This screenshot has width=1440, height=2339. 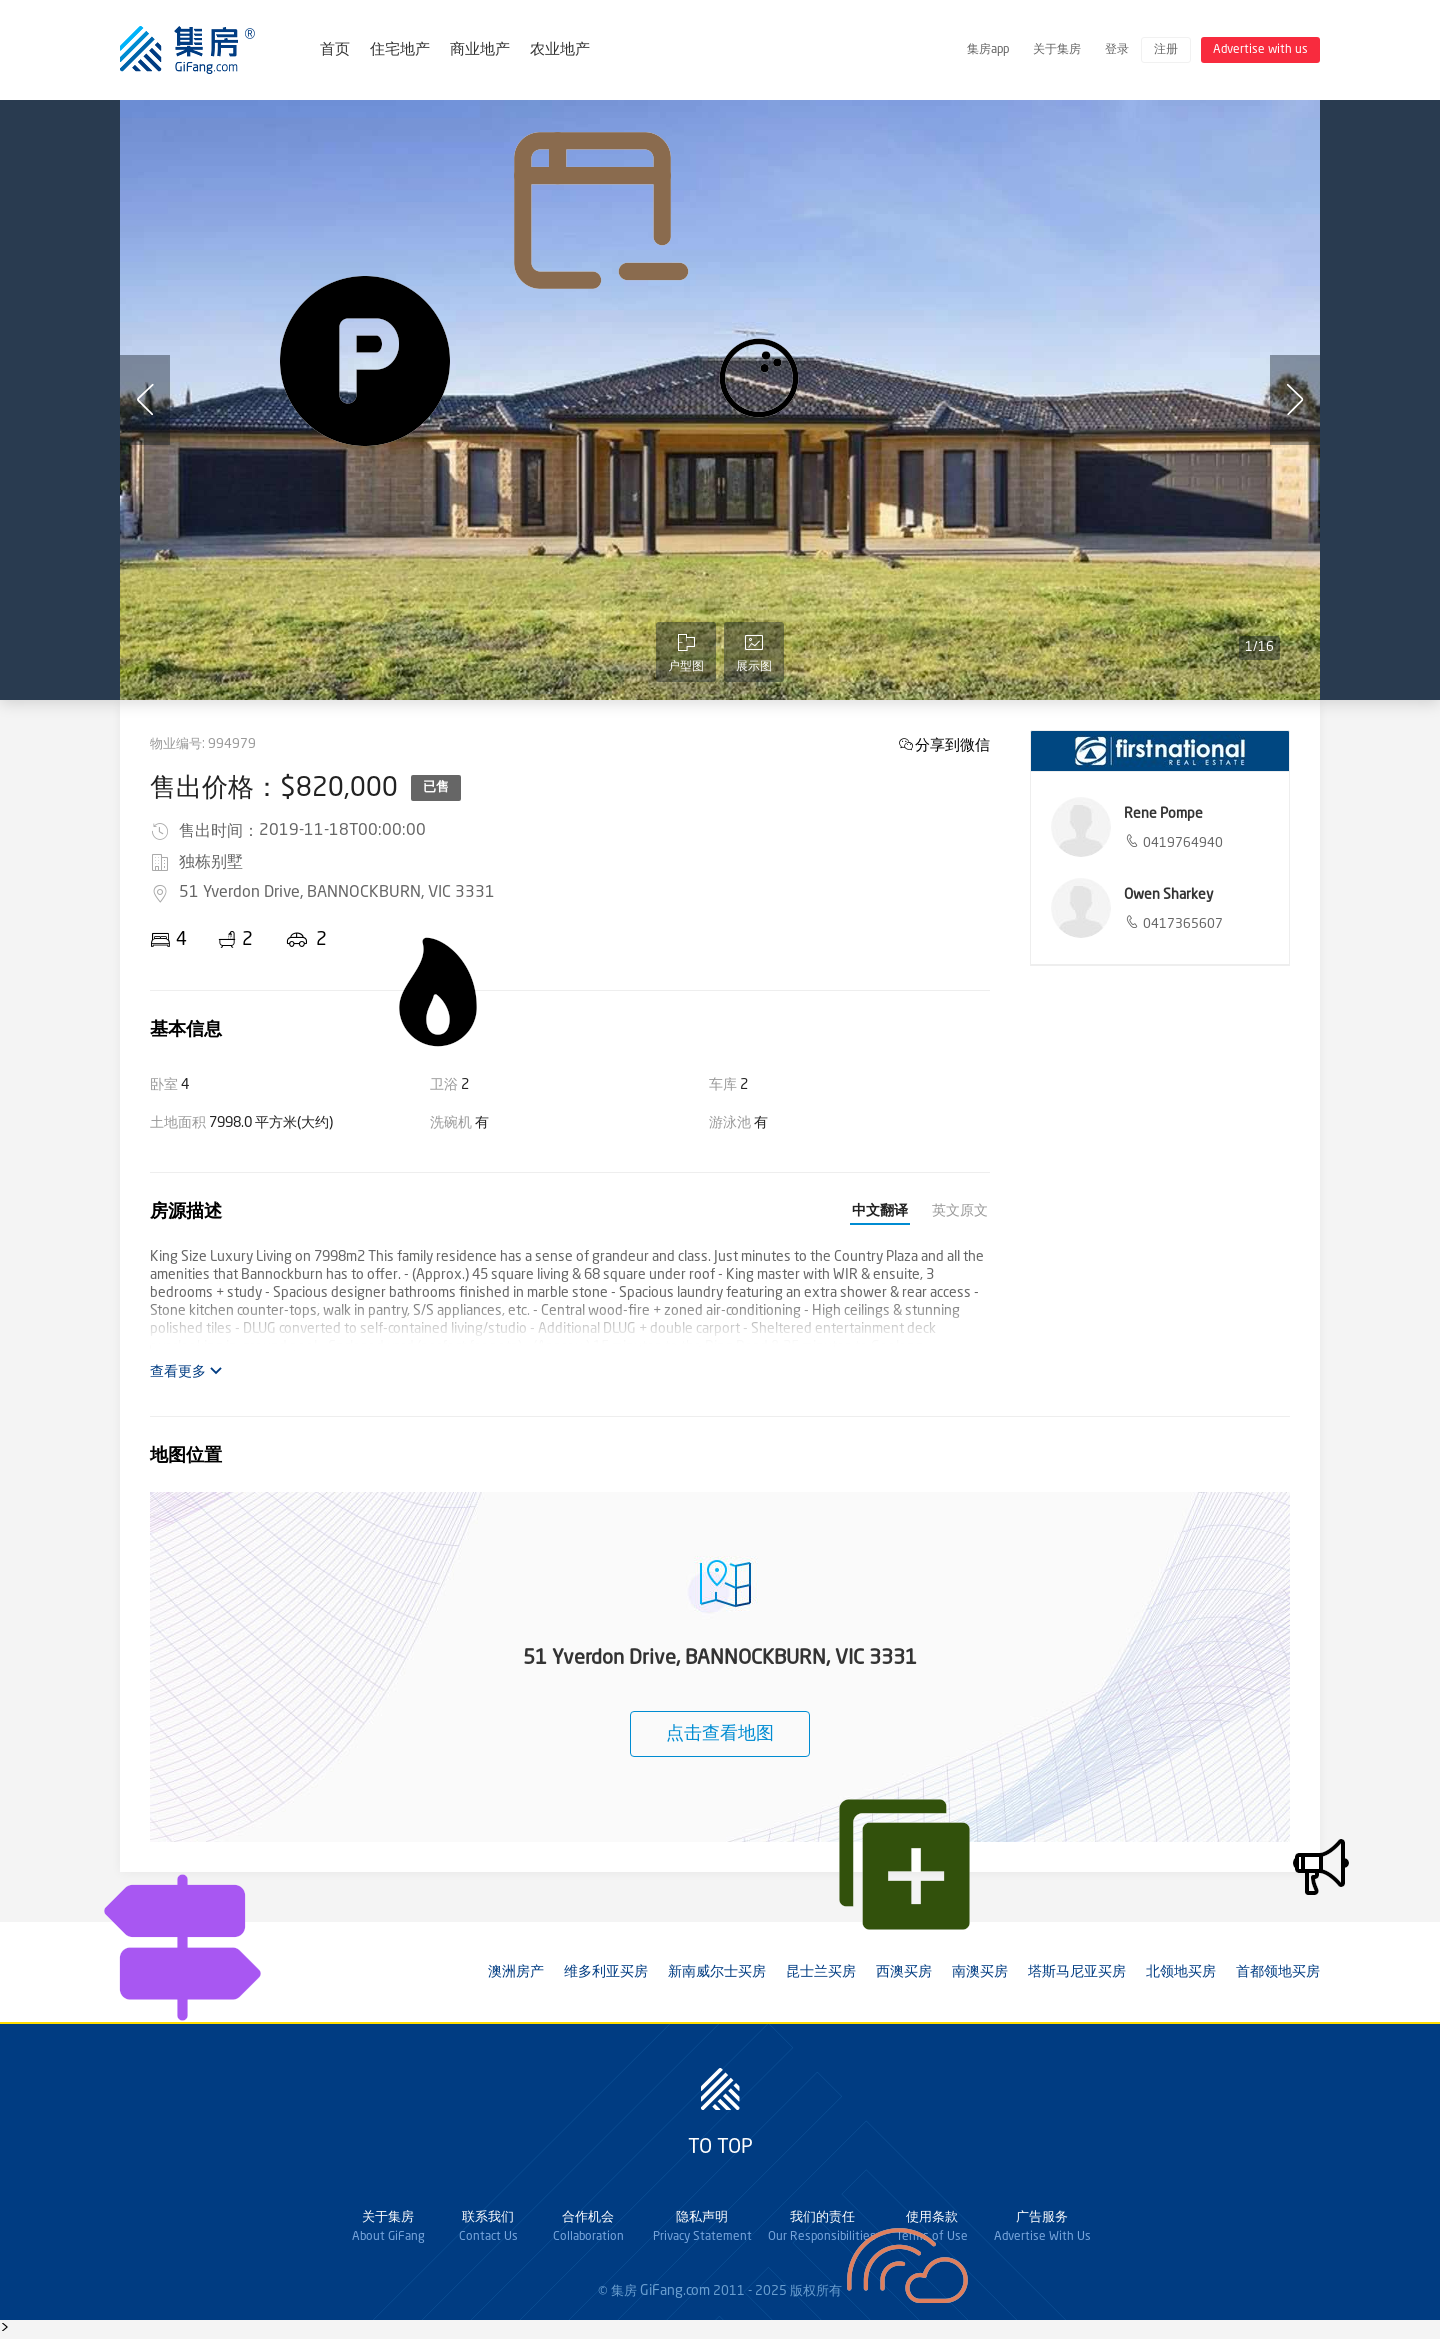 What do you see at coordinates (1321, 1867) in the screenshot?
I see `make an announcement or broadcast` at bounding box center [1321, 1867].